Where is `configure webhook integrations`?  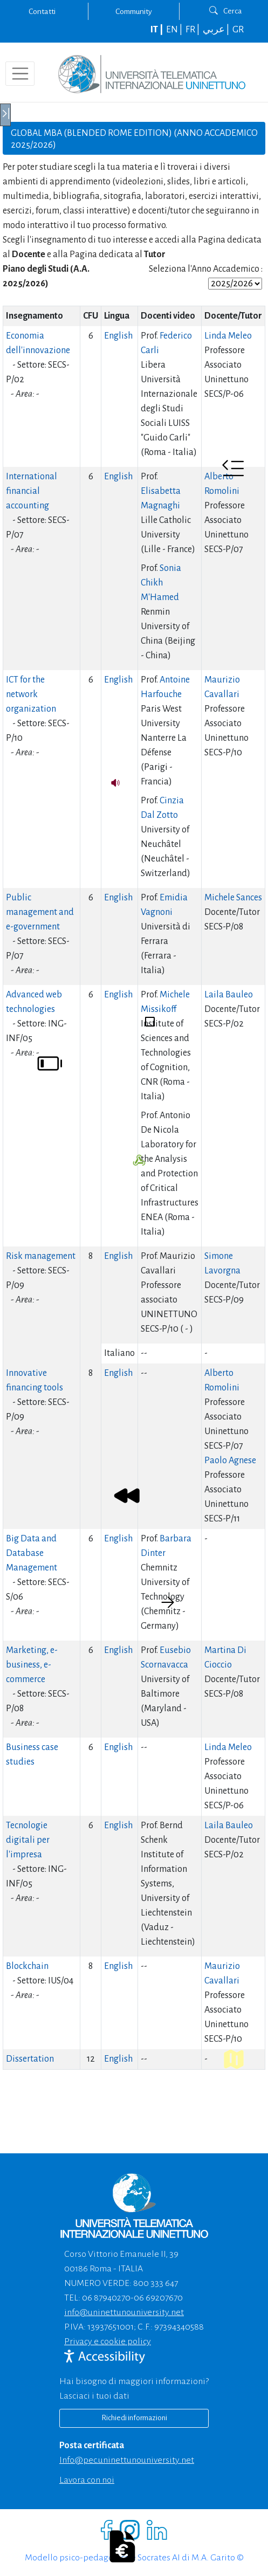 configure webhook integrations is located at coordinates (139, 1161).